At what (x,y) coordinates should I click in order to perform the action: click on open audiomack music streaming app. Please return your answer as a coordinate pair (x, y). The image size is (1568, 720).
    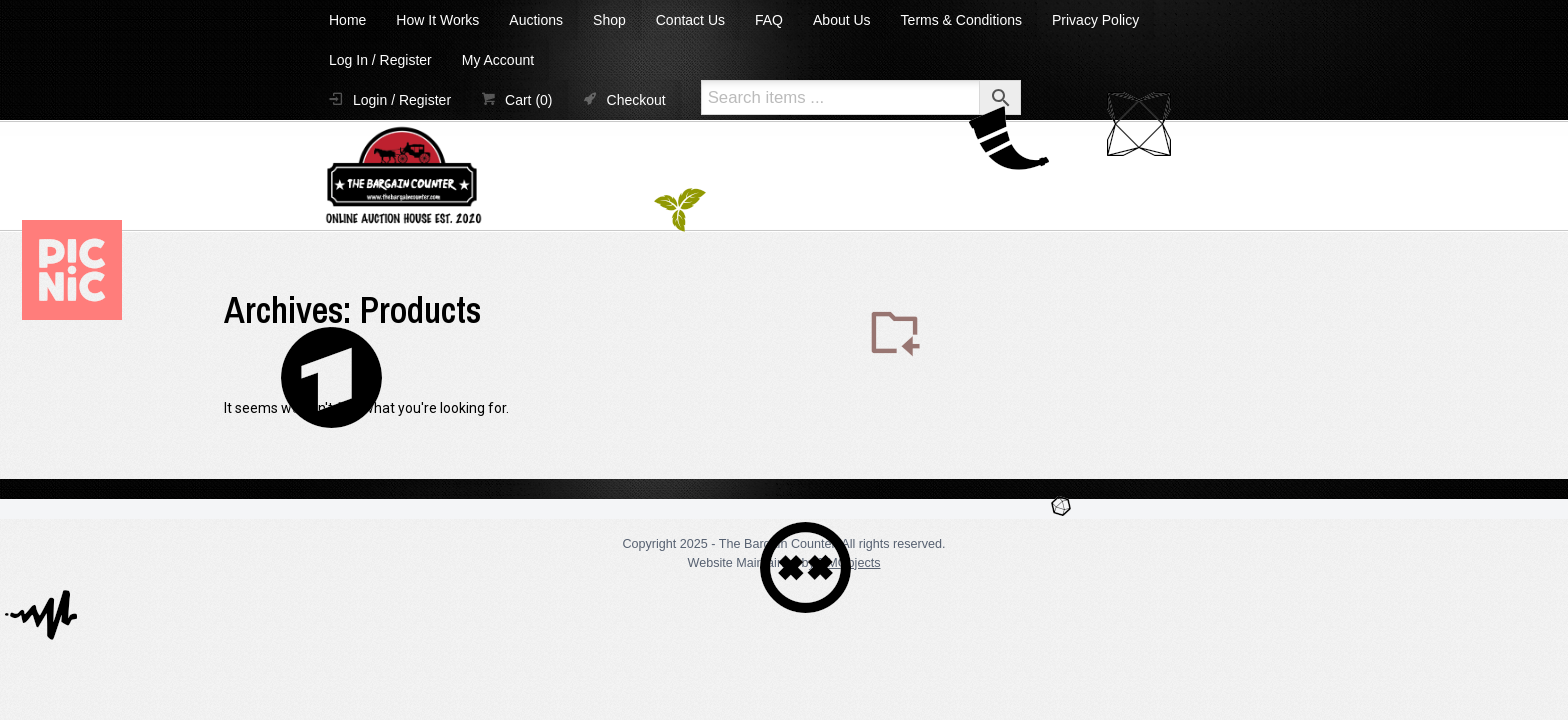
    Looking at the image, I should click on (41, 615).